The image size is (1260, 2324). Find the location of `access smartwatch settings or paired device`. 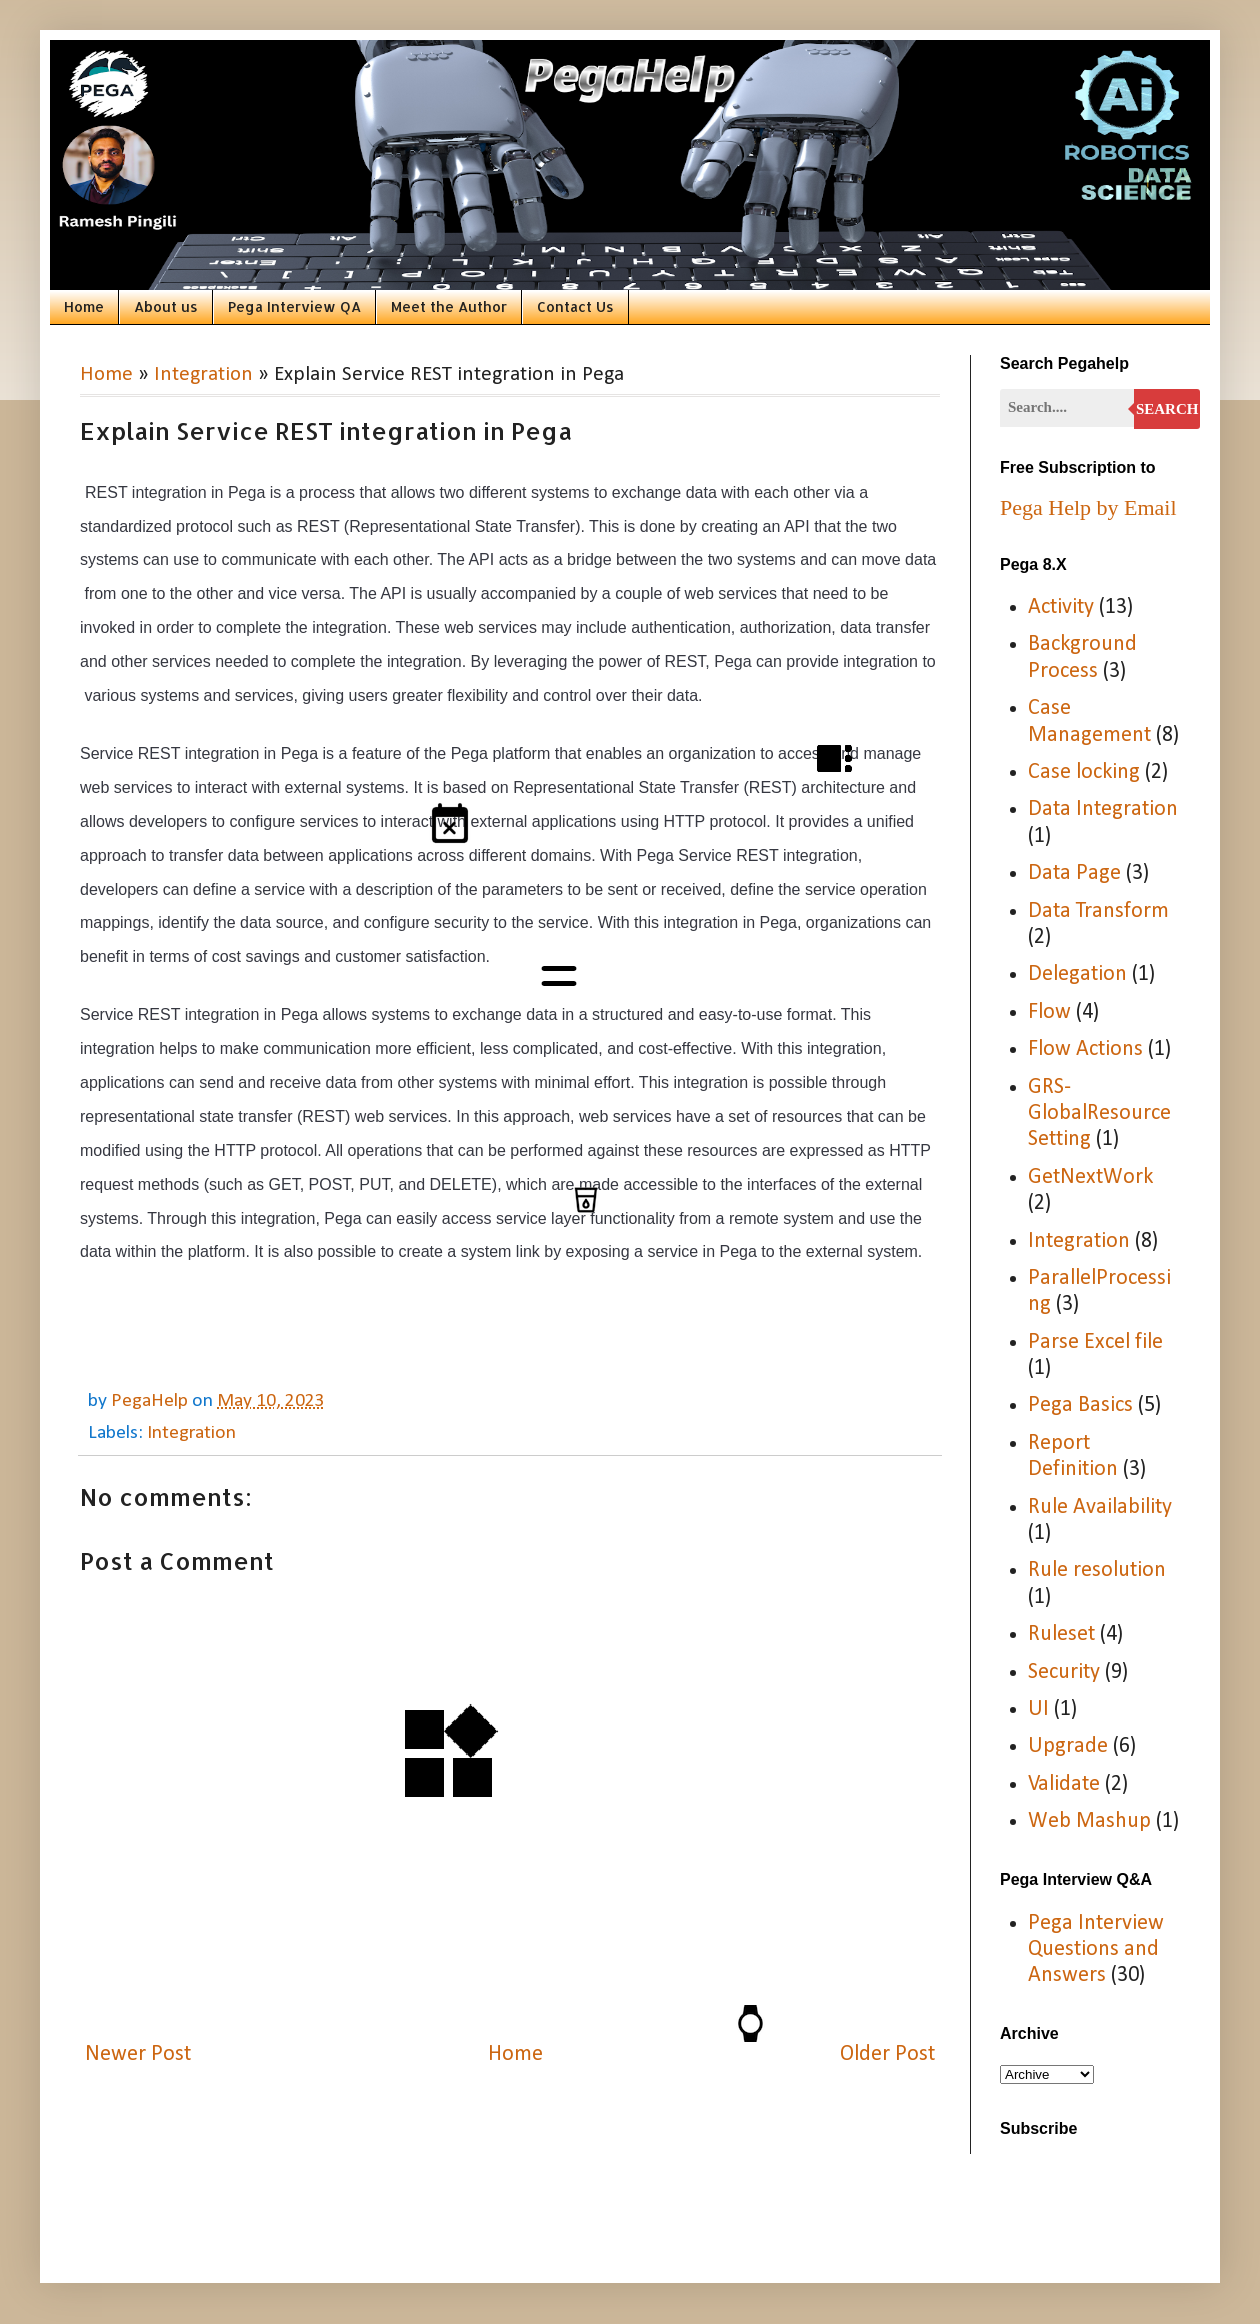

access smartwatch settings or paired device is located at coordinates (750, 2023).